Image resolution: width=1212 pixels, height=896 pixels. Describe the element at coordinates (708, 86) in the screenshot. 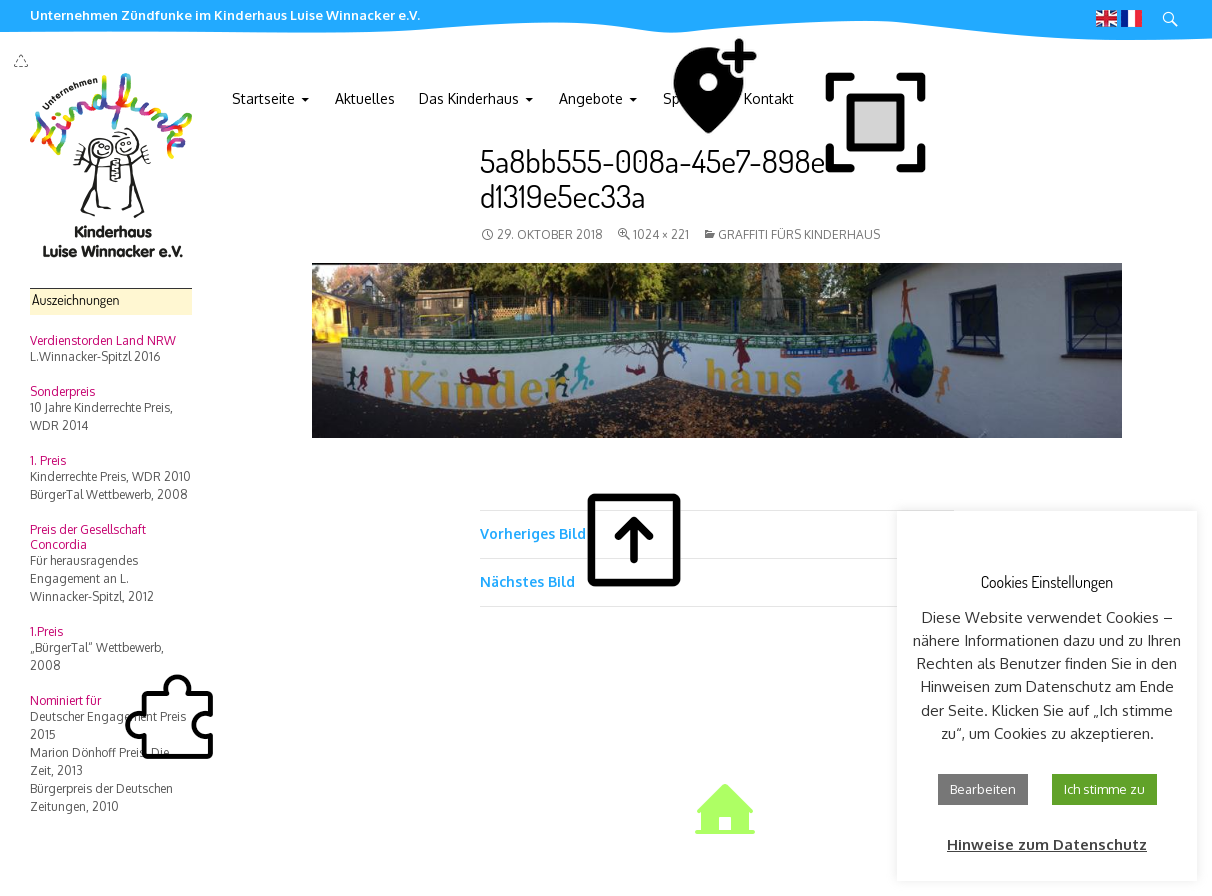

I see `add a new location pin to the map` at that location.